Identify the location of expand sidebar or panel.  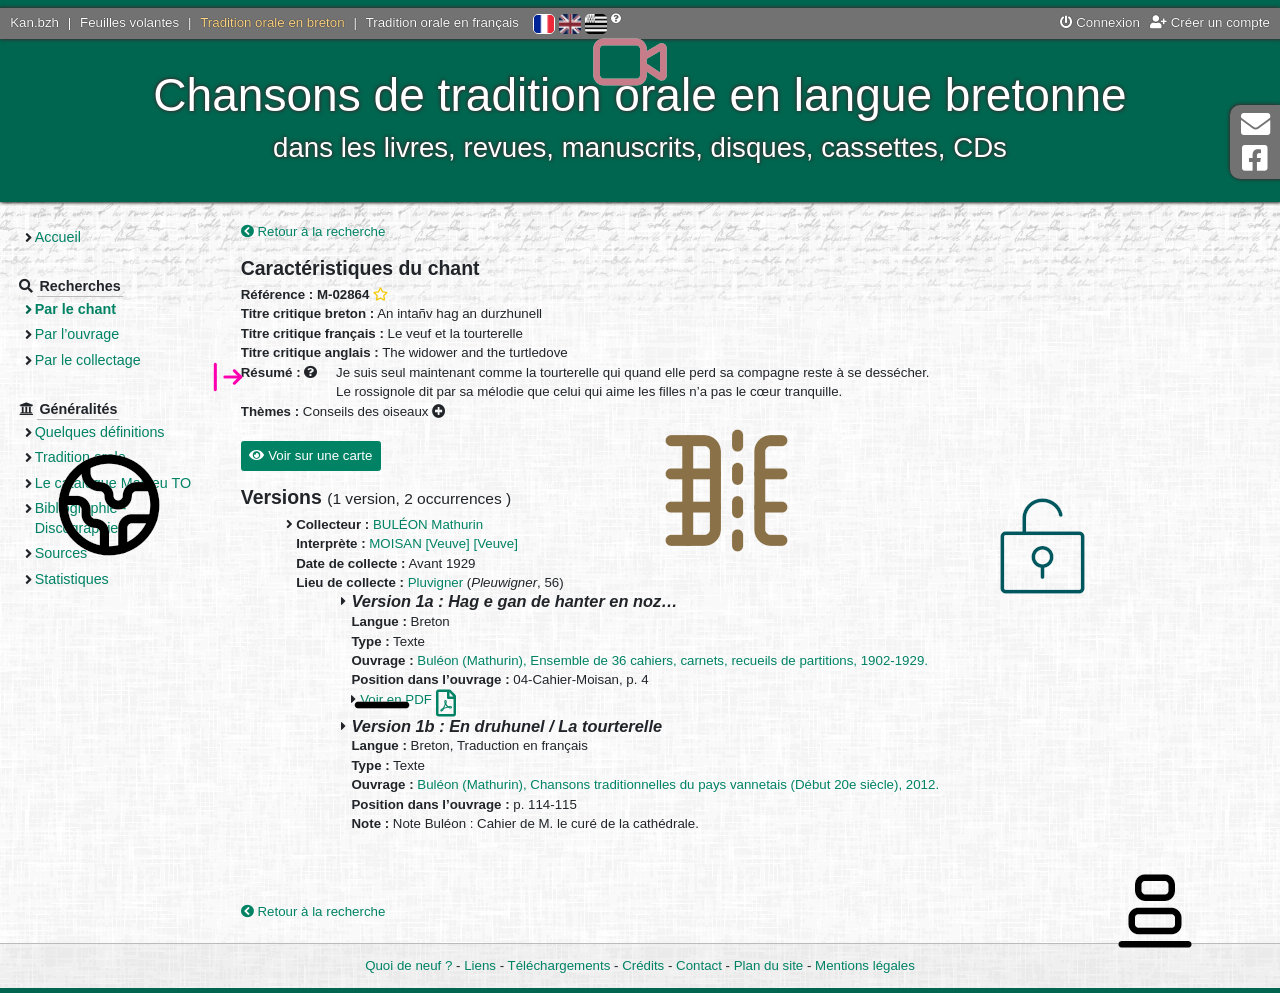
(228, 377).